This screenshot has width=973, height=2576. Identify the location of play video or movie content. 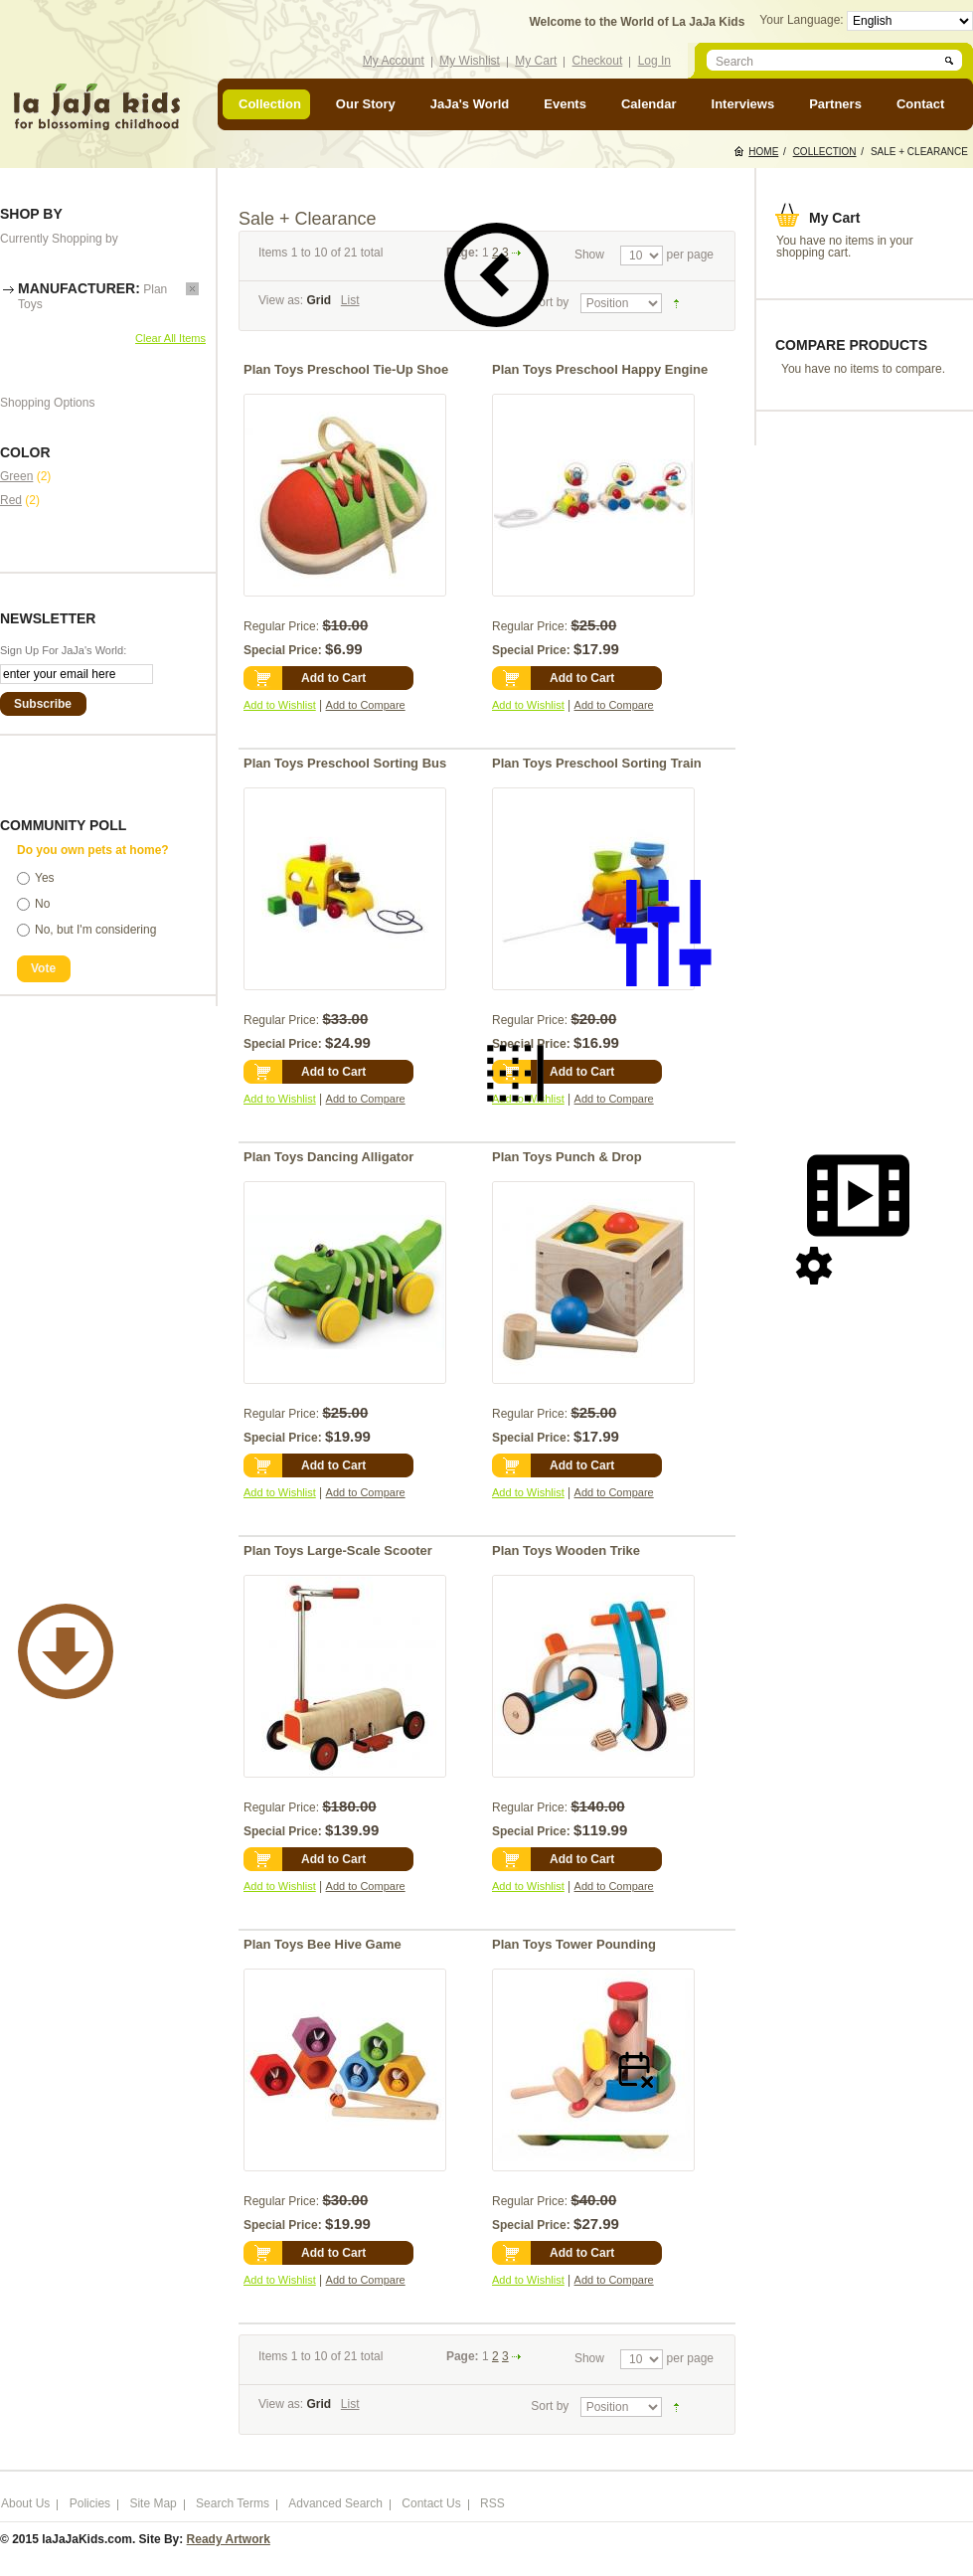
(858, 1195).